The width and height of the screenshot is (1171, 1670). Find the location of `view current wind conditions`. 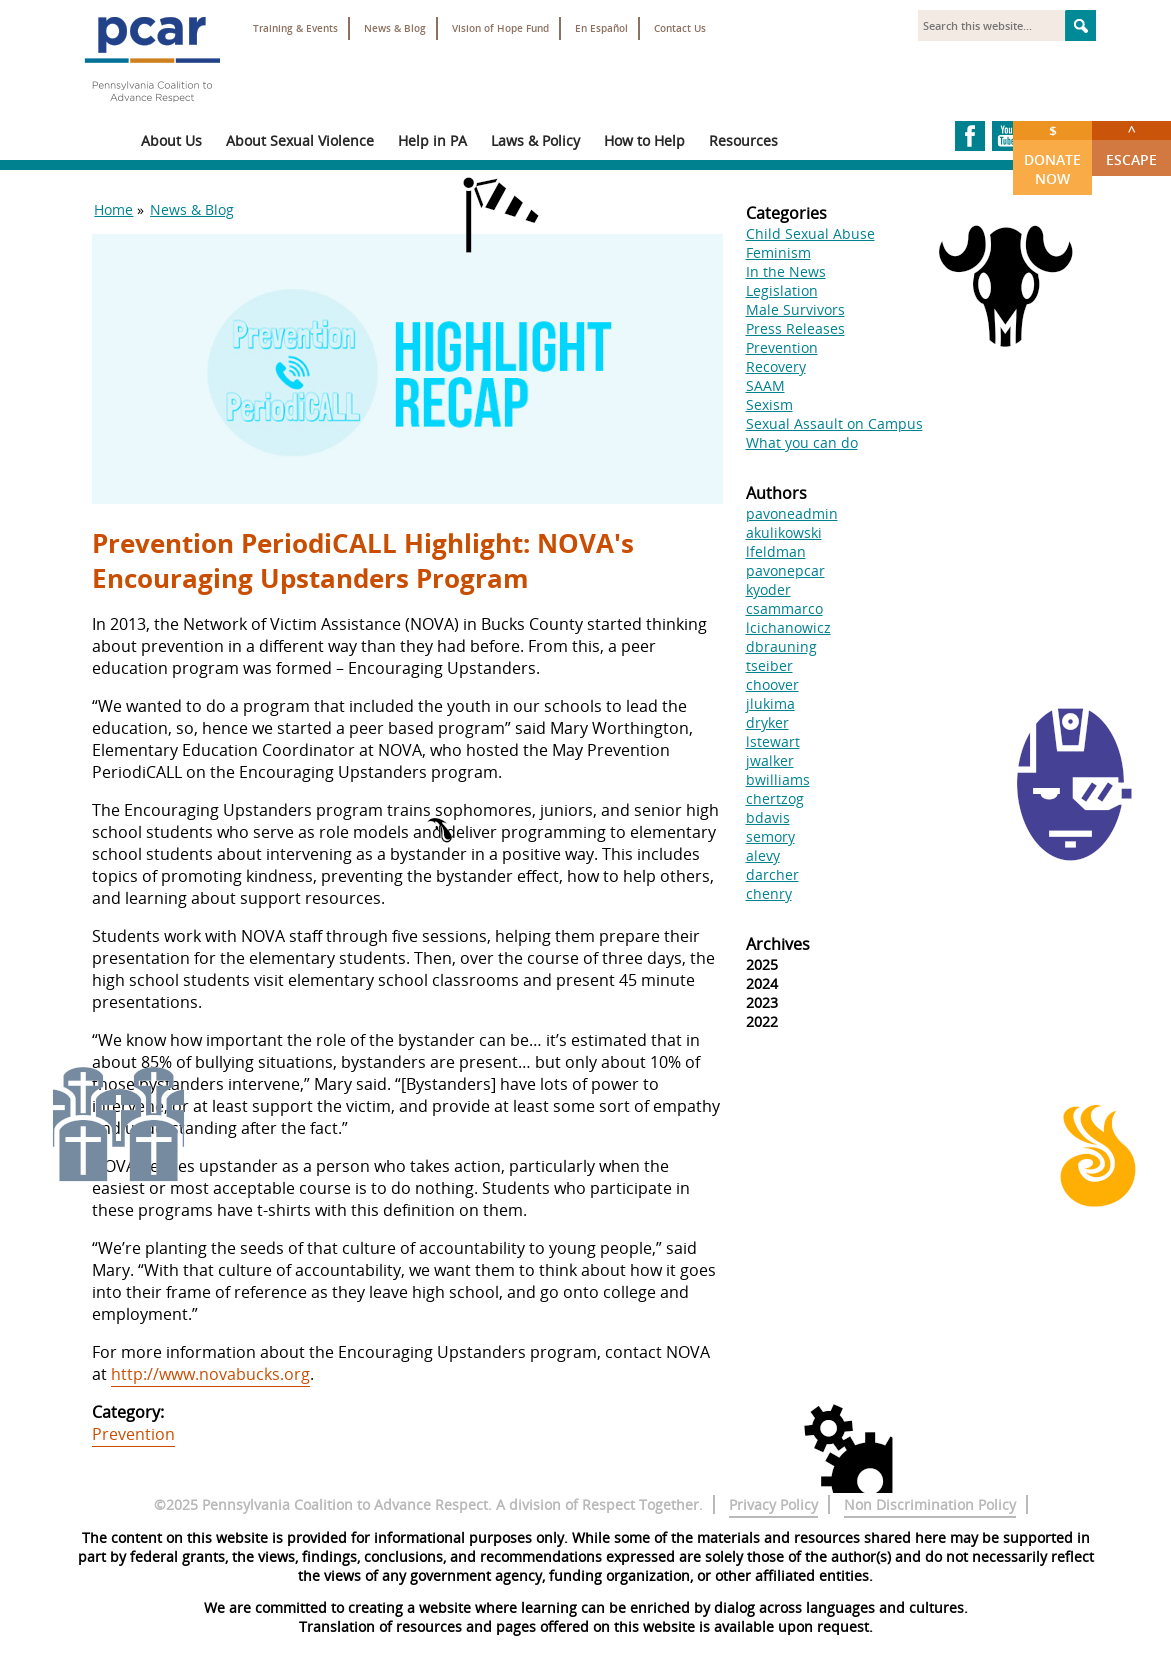

view current wind conditions is located at coordinates (501, 215).